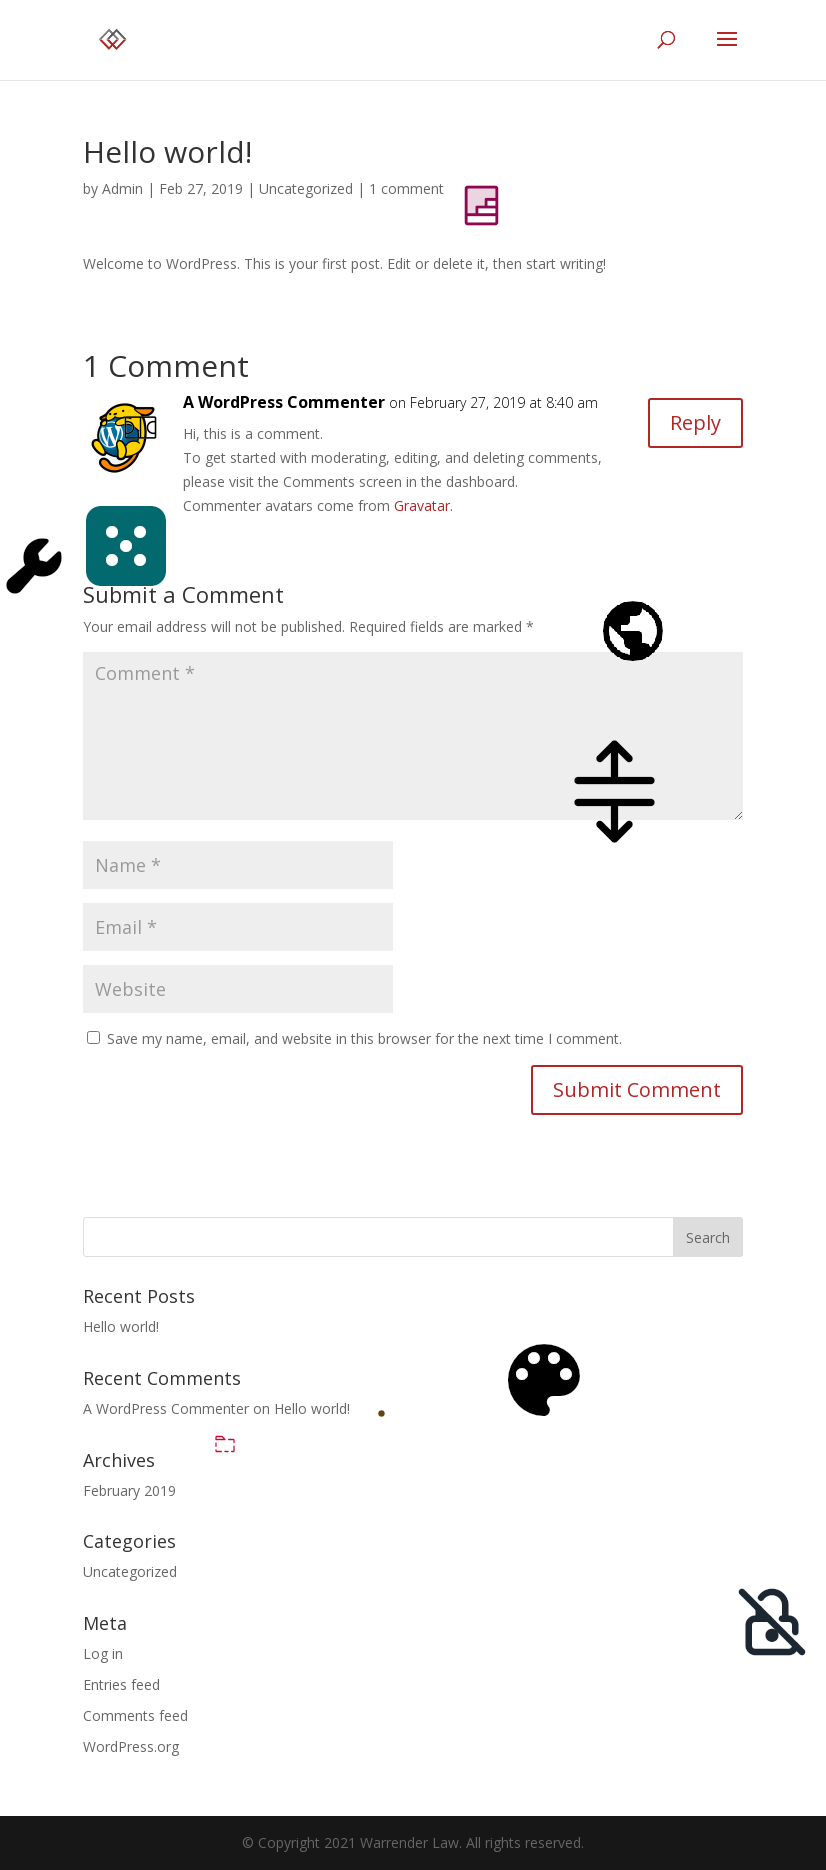 The width and height of the screenshot is (826, 1870). What do you see at coordinates (140, 427) in the screenshot?
I see `view basketball court availability` at bounding box center [140, 427].